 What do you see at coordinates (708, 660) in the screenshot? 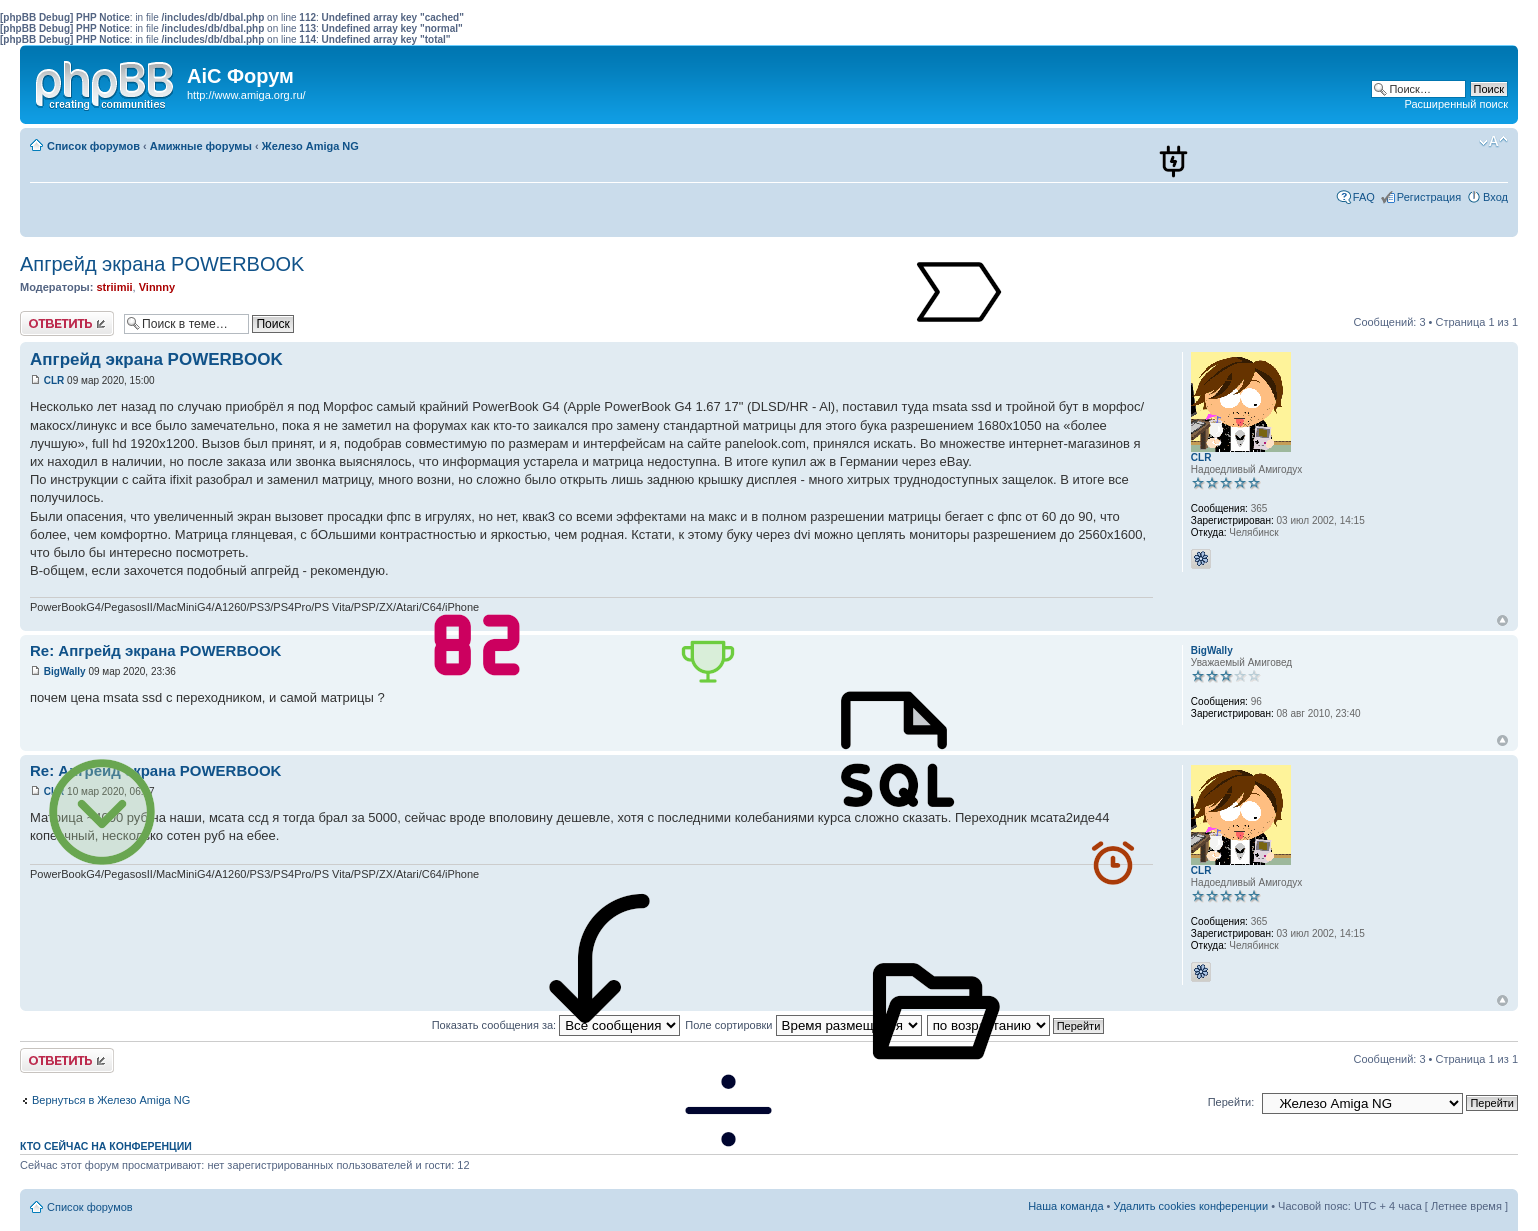
I see `view achievements or awards` at bounding box center [708, 660].